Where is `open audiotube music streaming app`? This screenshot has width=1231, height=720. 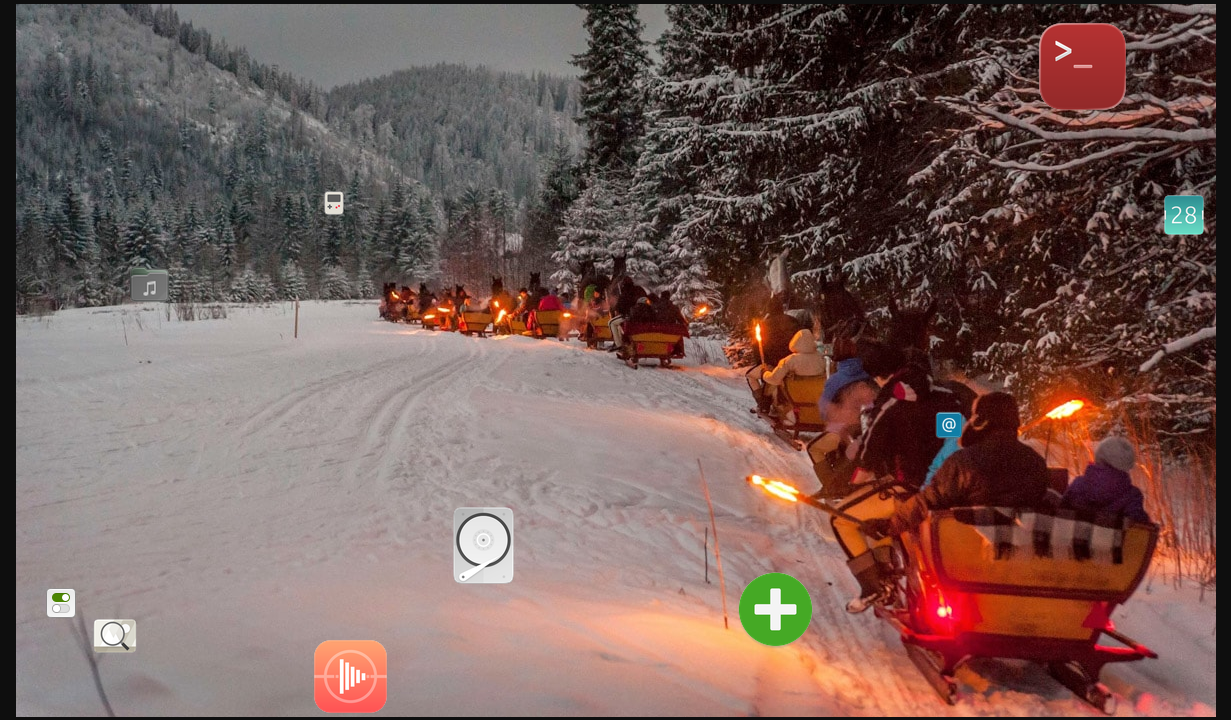
open audiotube music streaming app is located at coordinates (350, 676).